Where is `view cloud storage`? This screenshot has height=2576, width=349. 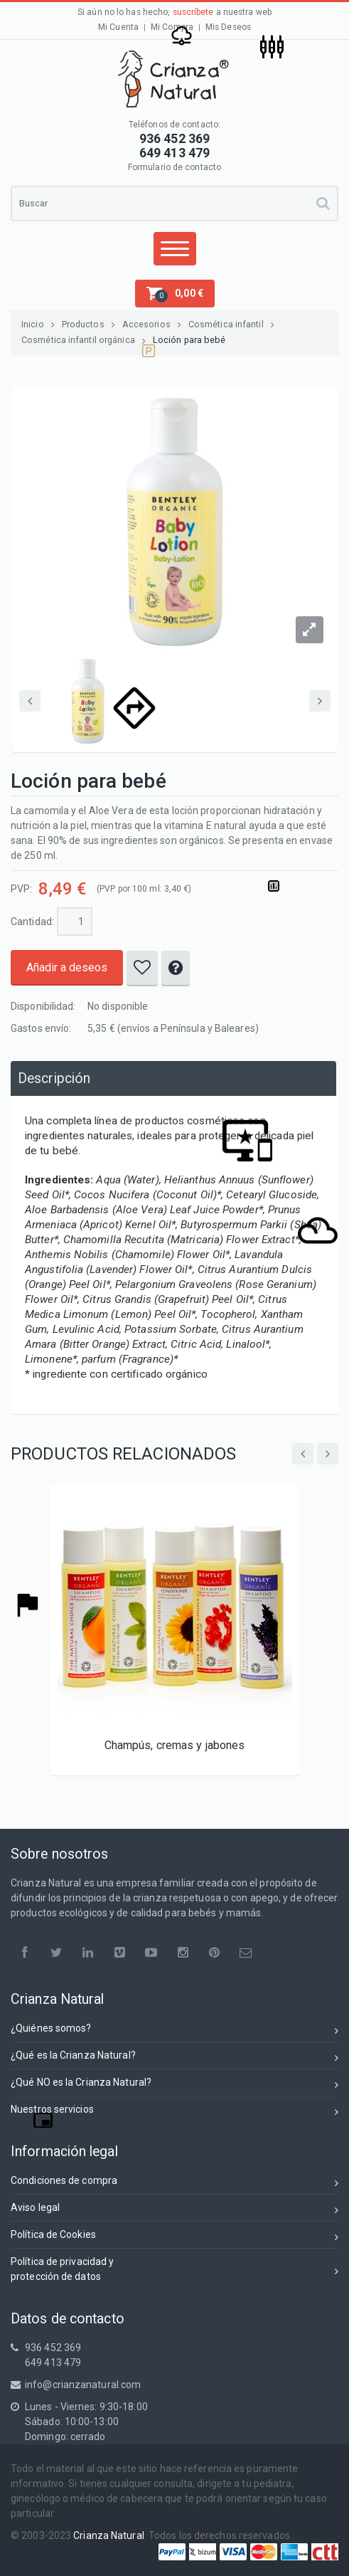
view cloud storage is located at coordinates (318, 1230).